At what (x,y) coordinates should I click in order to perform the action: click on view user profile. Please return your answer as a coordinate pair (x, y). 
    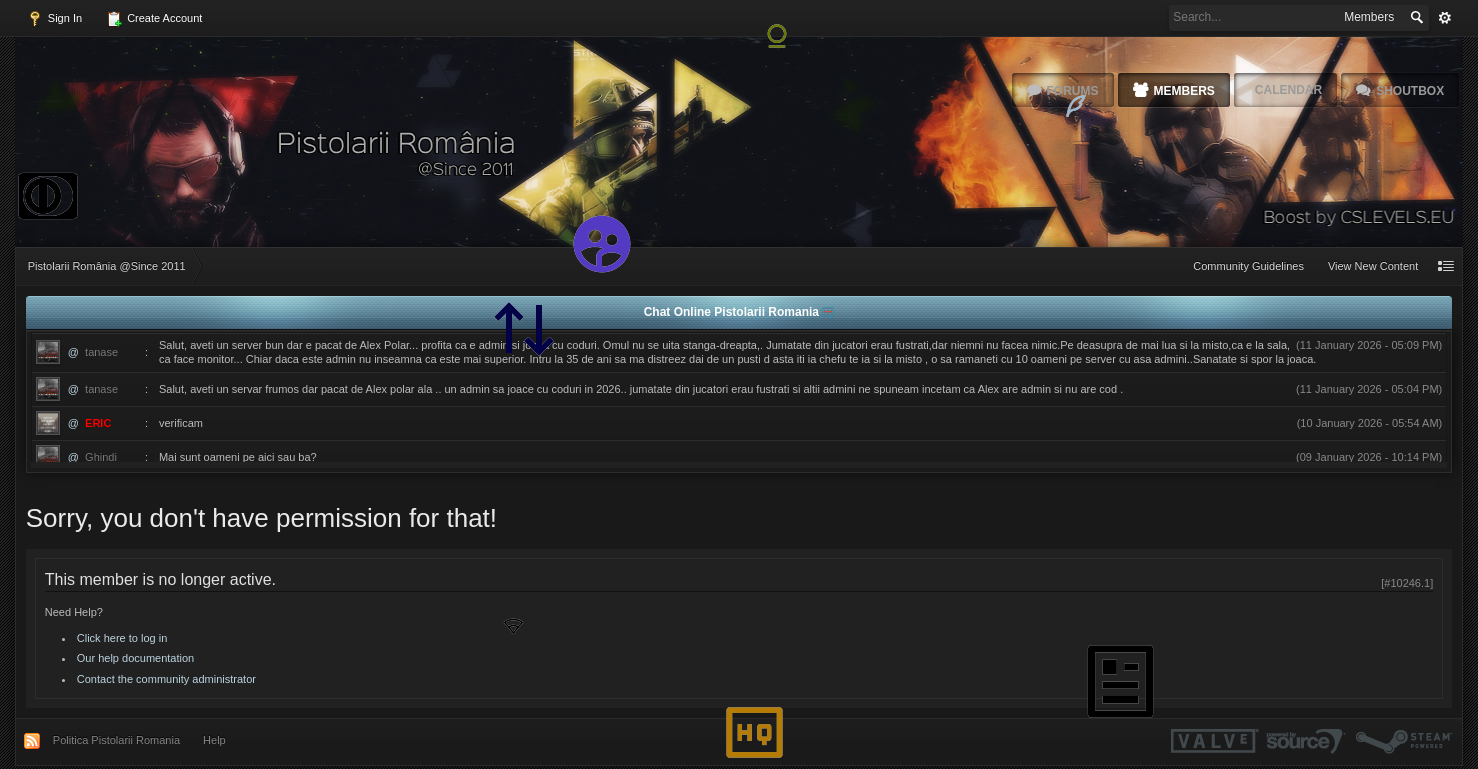
    Looking at the image, I should click on (777, 36).